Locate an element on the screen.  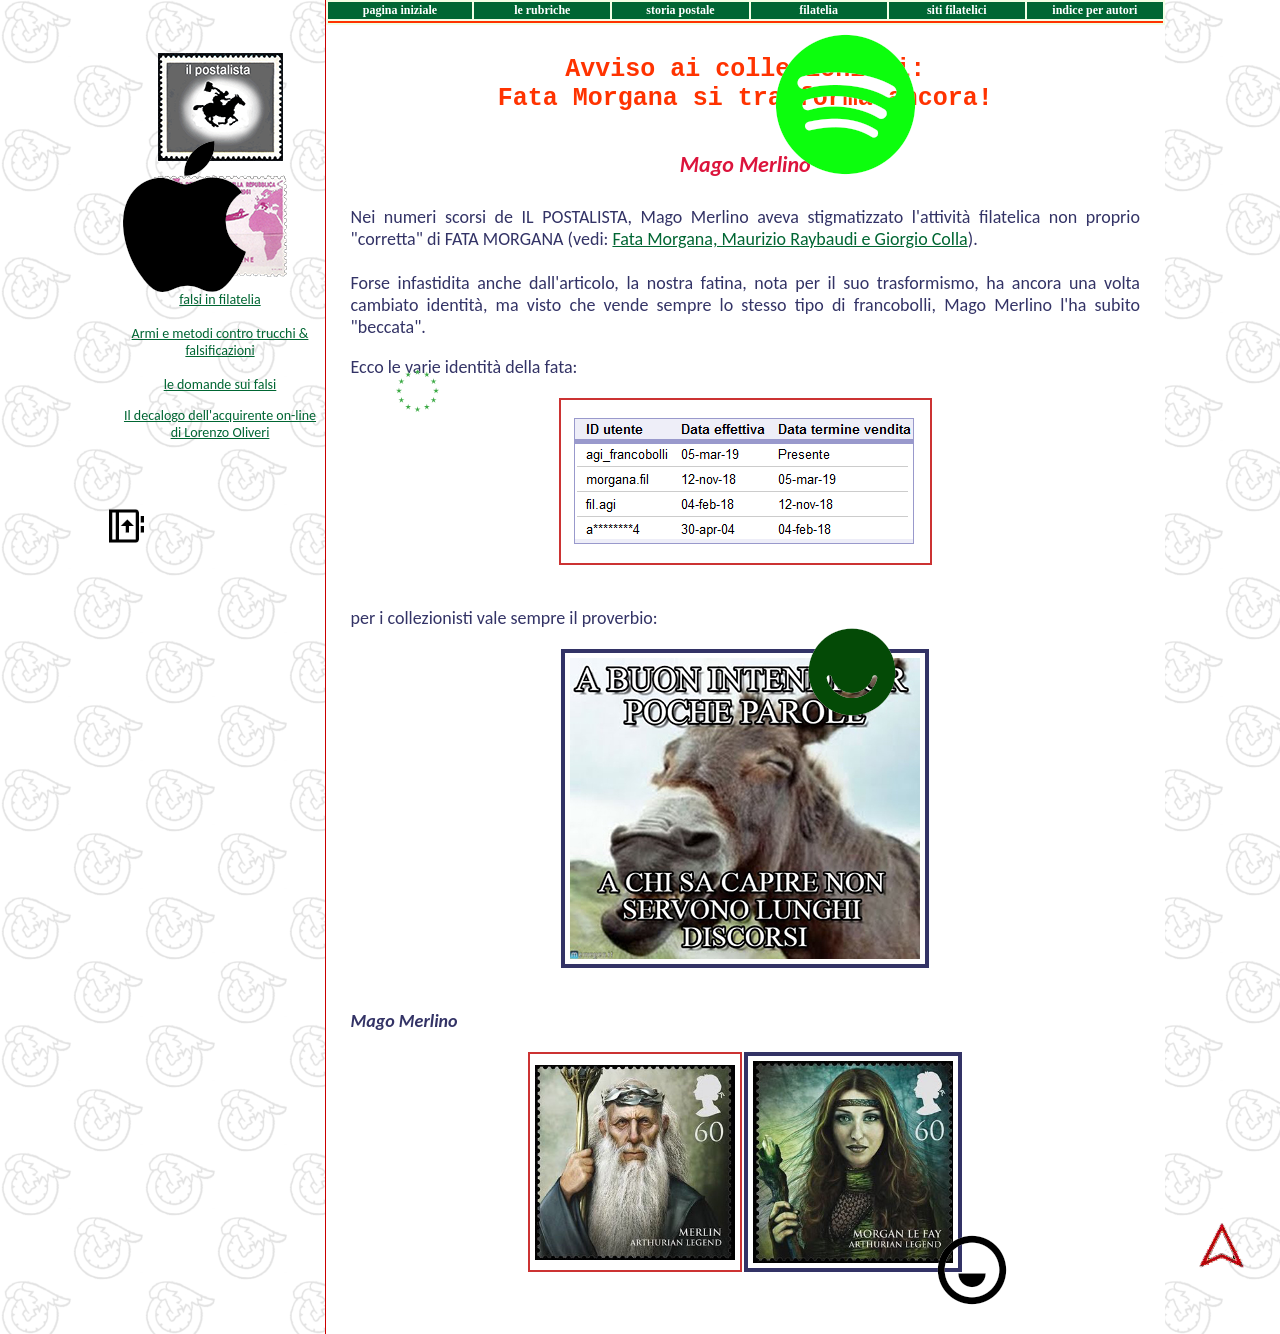
upload contacts from address book is located at coordinates (124, 526).